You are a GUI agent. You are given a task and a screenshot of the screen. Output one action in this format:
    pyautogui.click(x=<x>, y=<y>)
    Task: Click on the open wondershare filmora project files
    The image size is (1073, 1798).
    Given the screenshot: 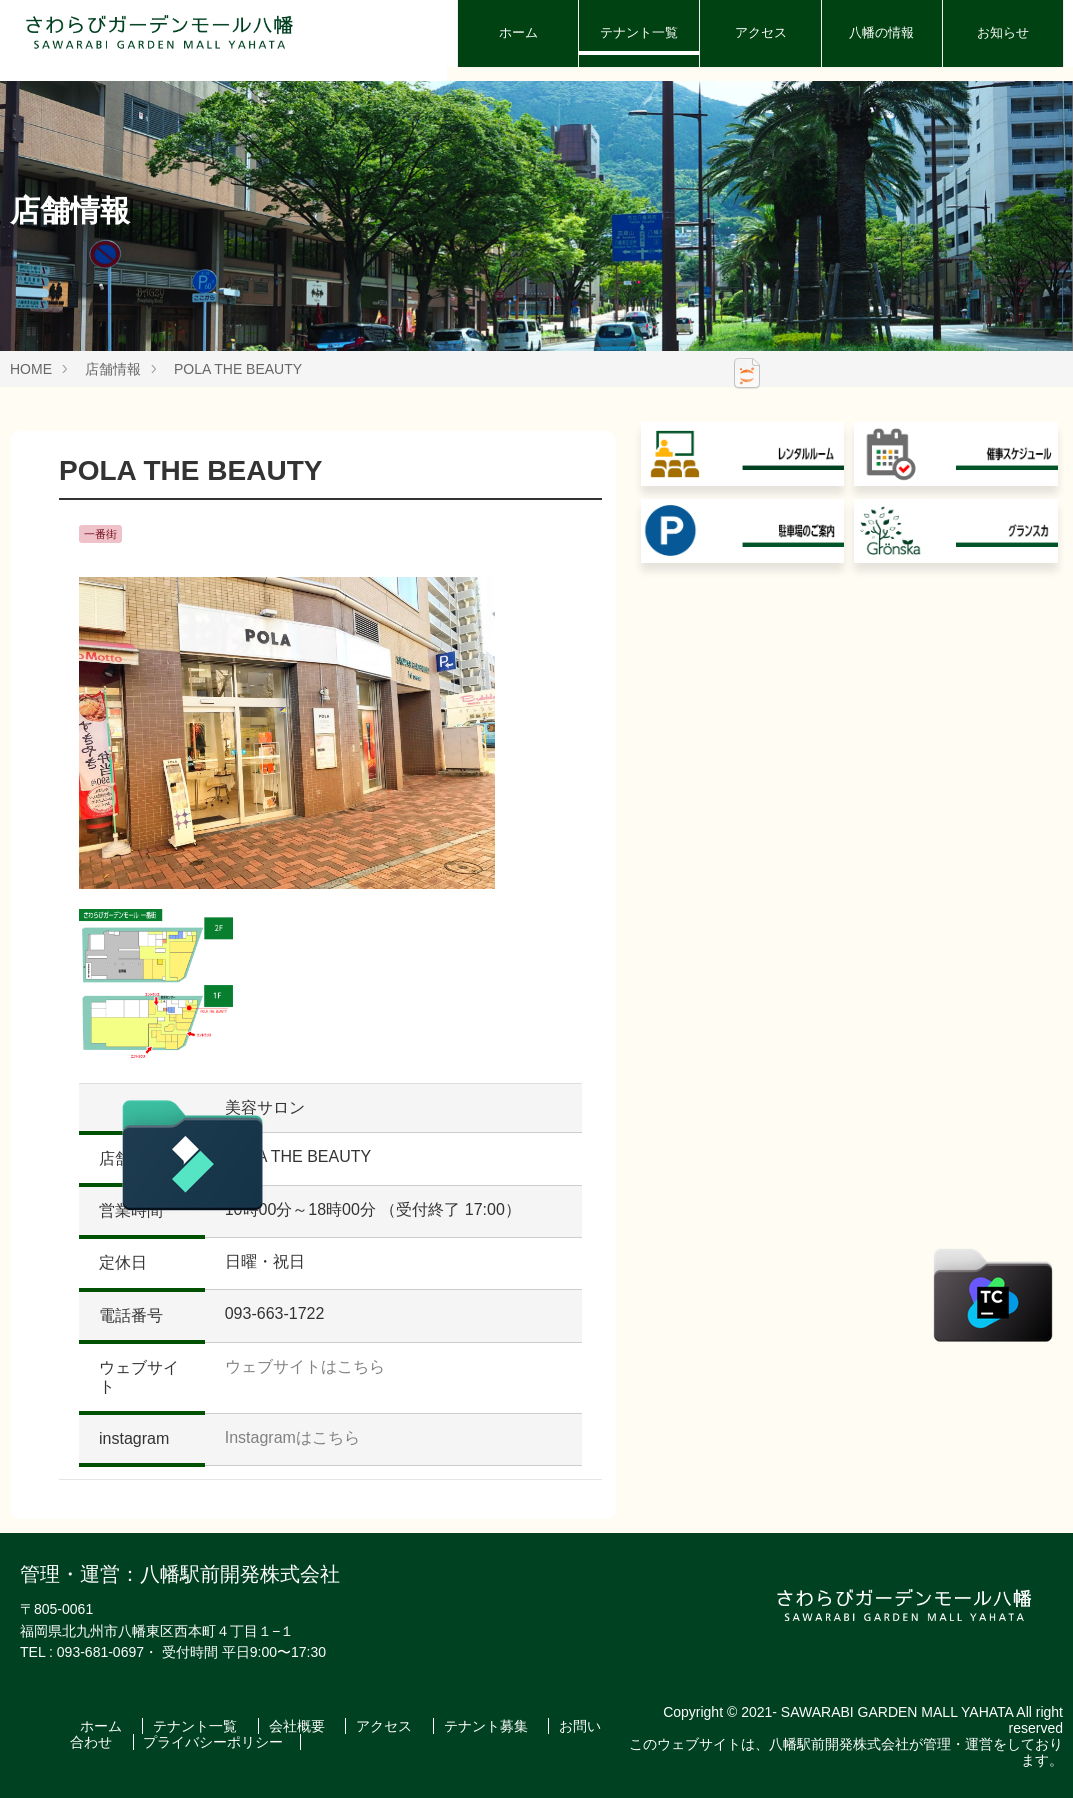 What is the action you would take?
    pyautogui.click(x=192, y=1159)
    